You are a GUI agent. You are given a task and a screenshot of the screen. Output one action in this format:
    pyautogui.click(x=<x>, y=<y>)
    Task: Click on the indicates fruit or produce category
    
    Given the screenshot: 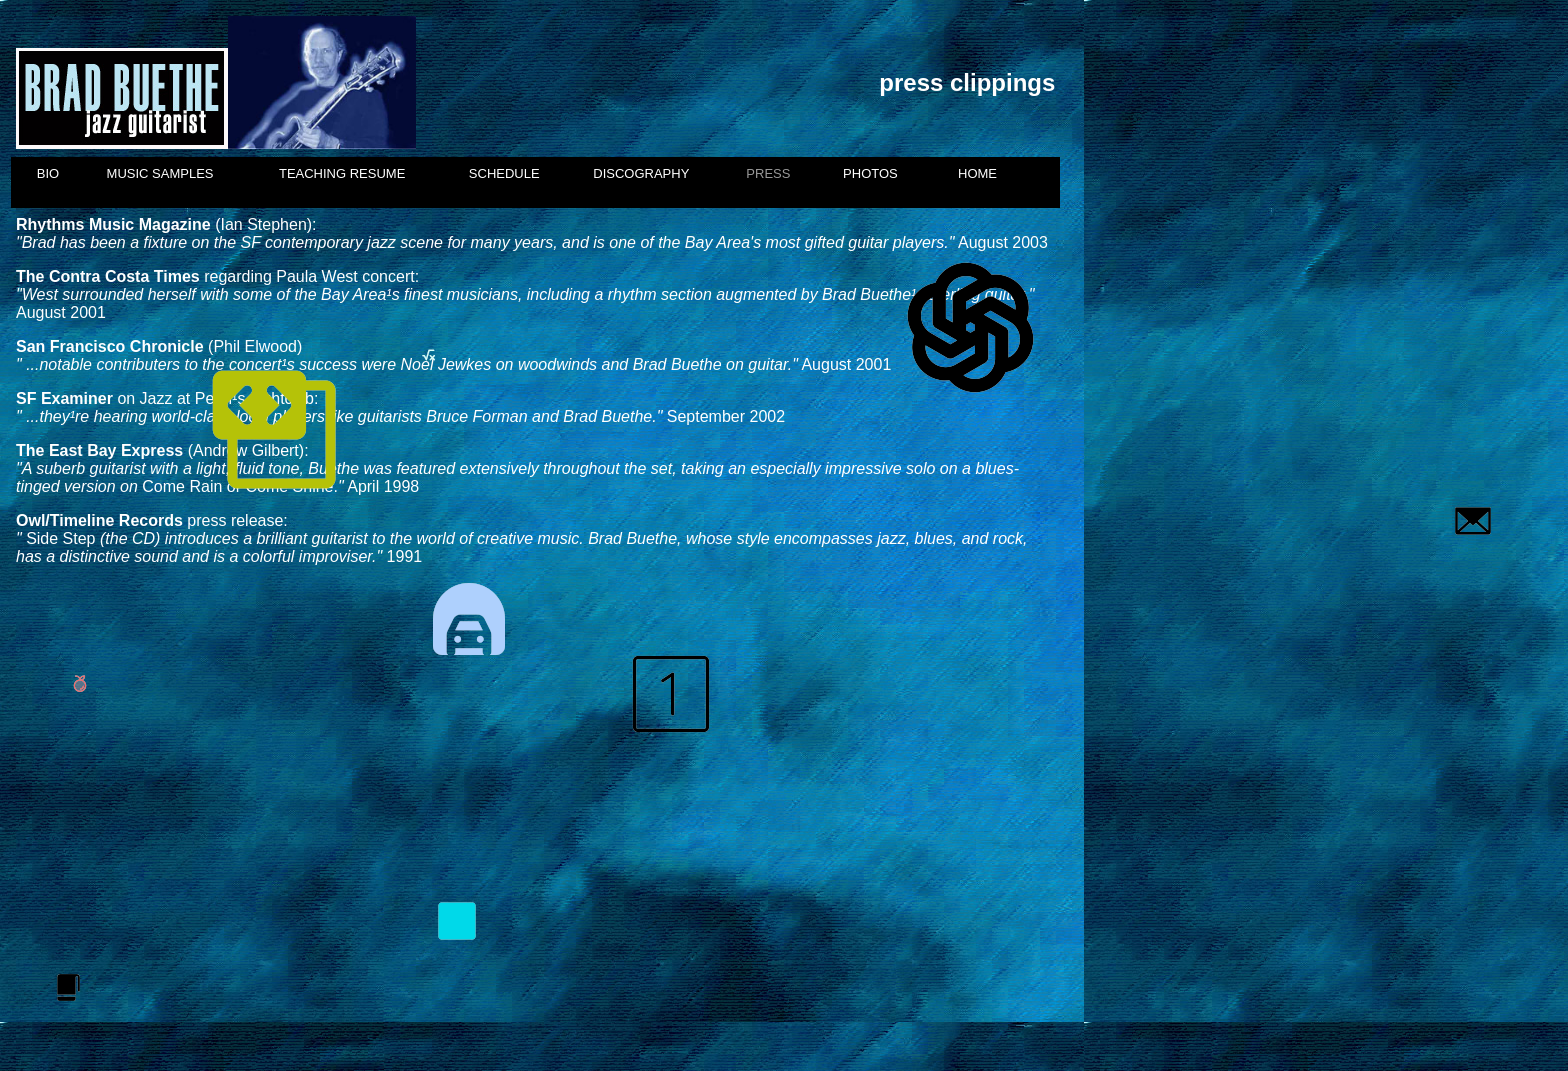 What is the action you would take?
    pyautogui.click(x=80, y=684)
    